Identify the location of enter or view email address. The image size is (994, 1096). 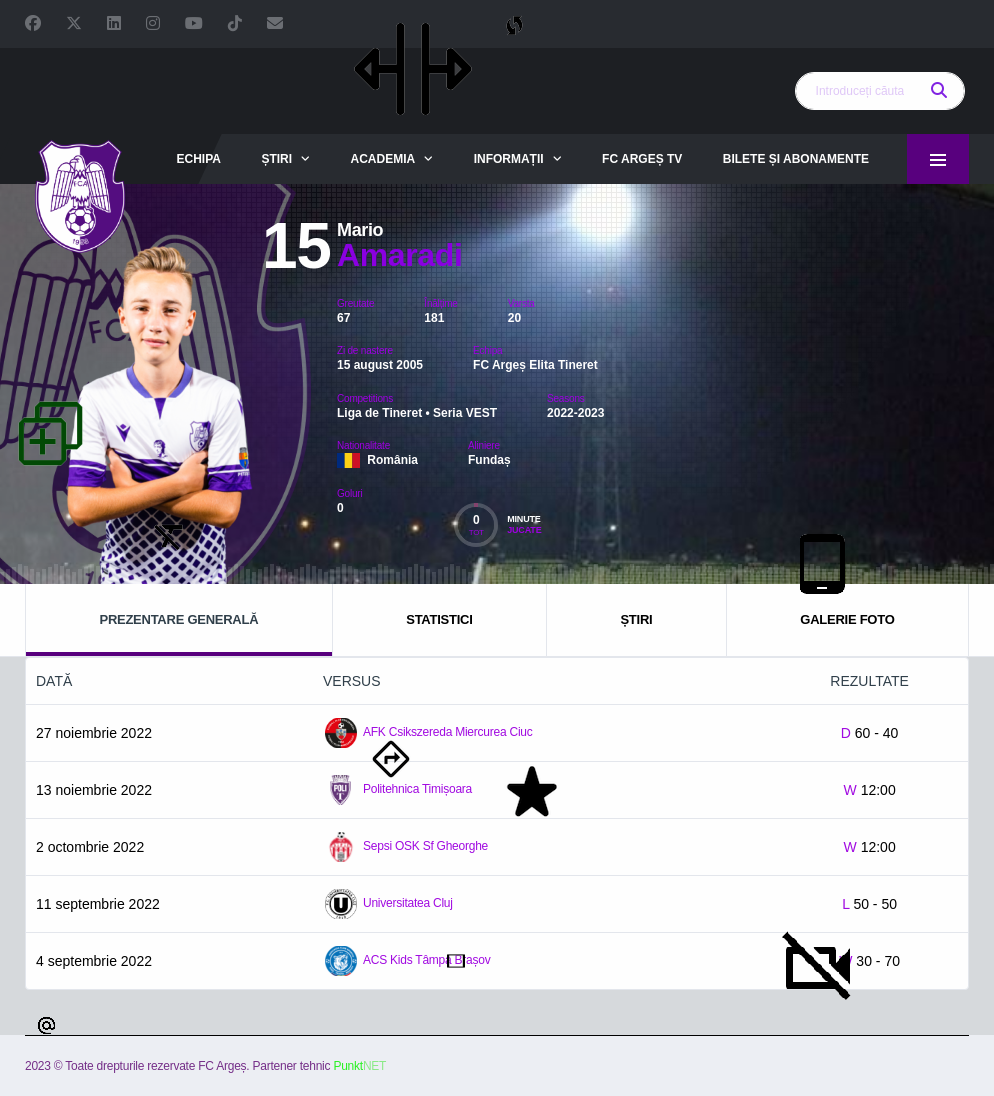
(46, 1025).